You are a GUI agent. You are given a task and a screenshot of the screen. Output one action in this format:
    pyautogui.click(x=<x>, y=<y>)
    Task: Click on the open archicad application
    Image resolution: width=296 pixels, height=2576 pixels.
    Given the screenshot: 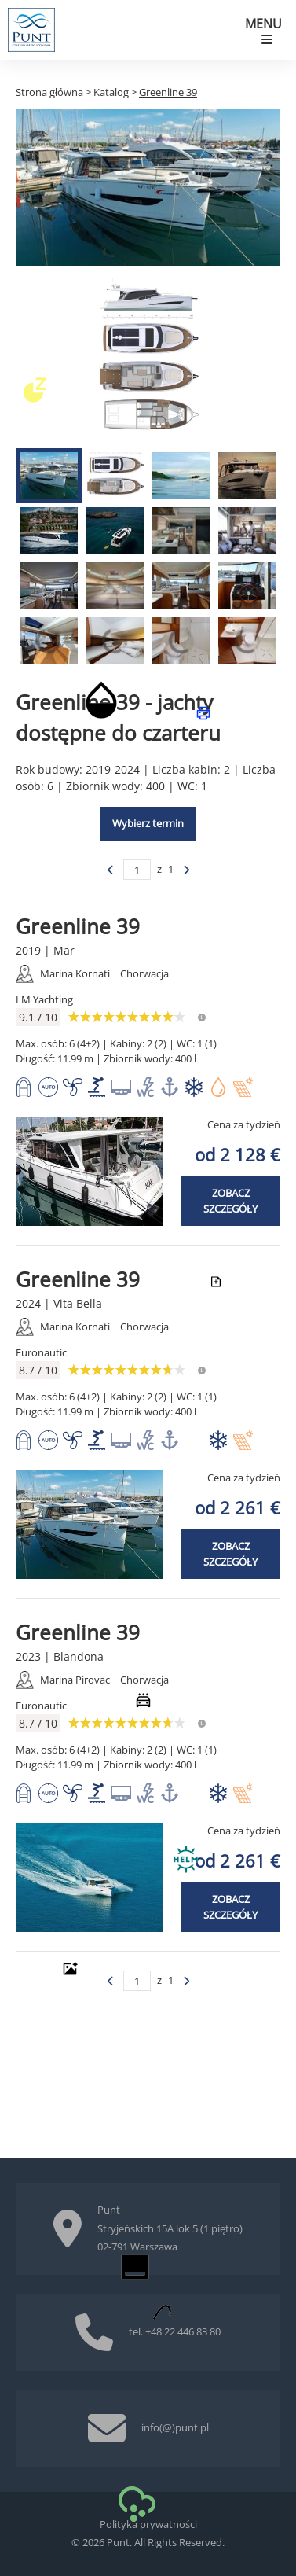 What is the action you would take?
    pyautogui.click(x=162, y=2312)
    